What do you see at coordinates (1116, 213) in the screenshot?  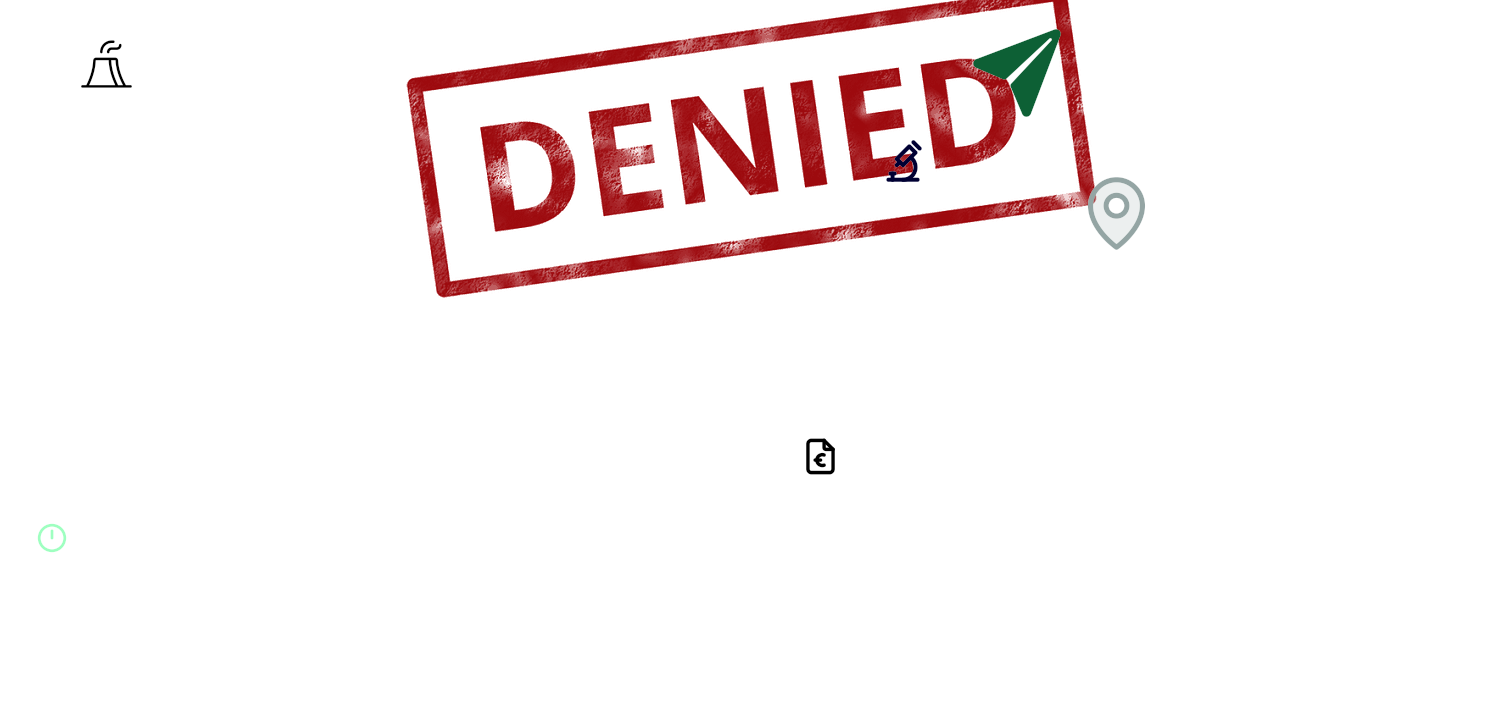 I see `view location on map` at bounding box center [1116, 213].